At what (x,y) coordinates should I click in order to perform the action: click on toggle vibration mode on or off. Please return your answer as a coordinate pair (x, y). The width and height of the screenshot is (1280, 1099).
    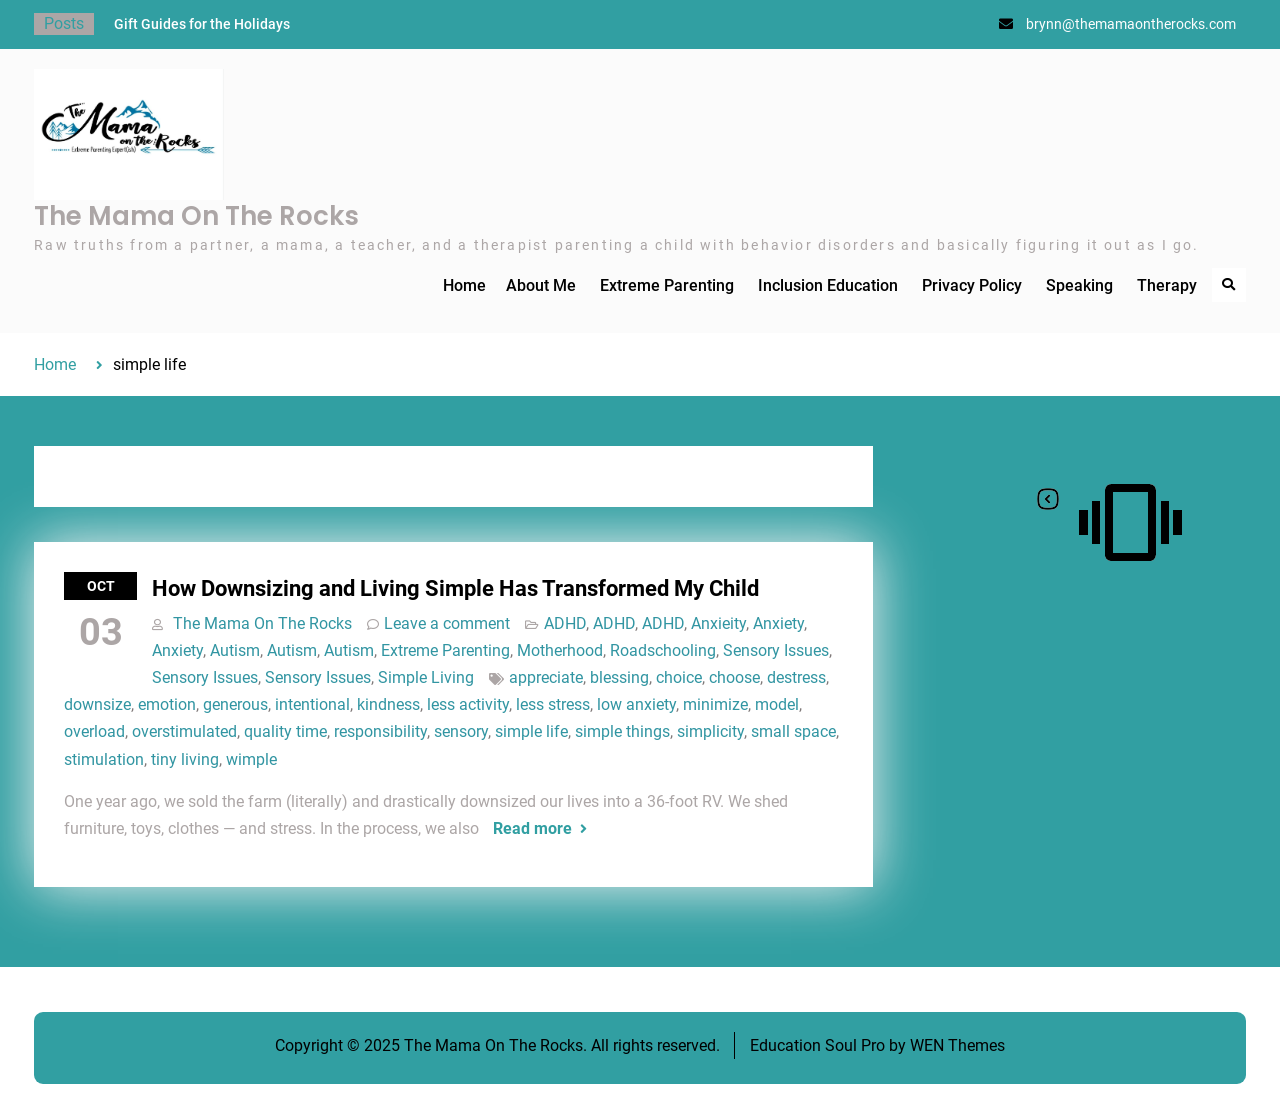
    Looking at the image, I should click on (1130, 522).